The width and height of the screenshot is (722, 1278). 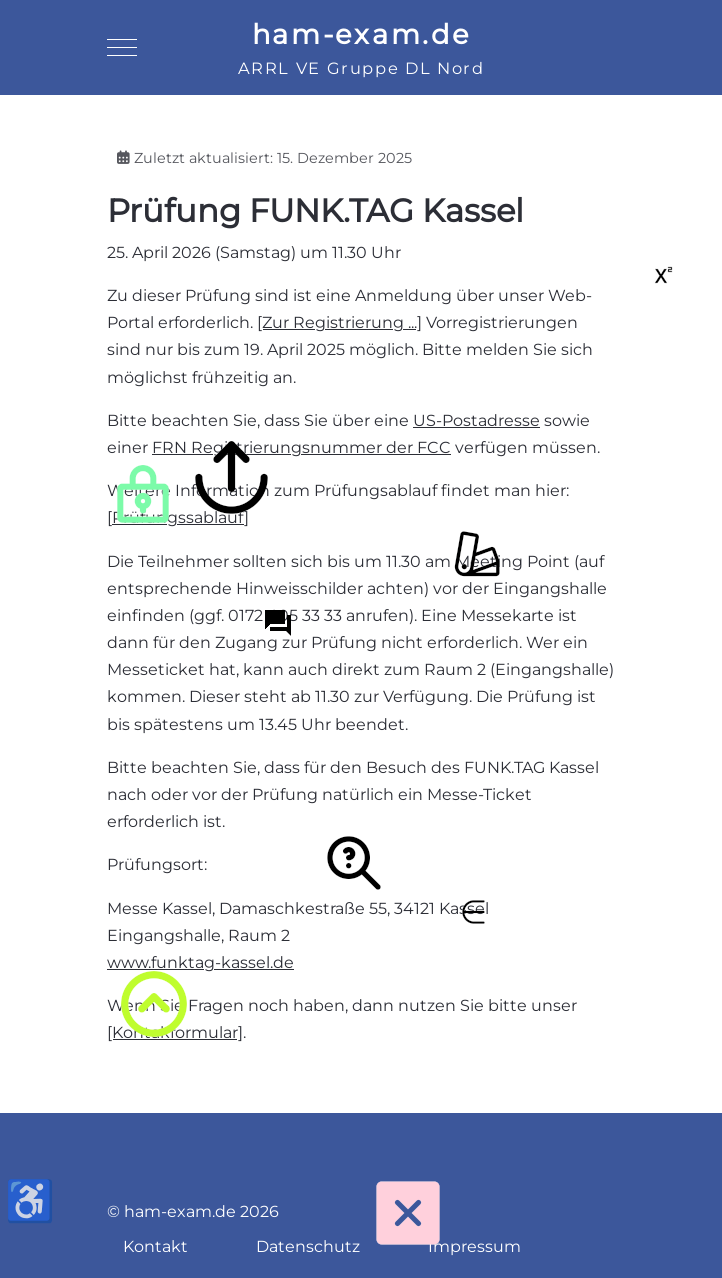 I want to click on scroll to top of page, so click(x=154, y=1004).